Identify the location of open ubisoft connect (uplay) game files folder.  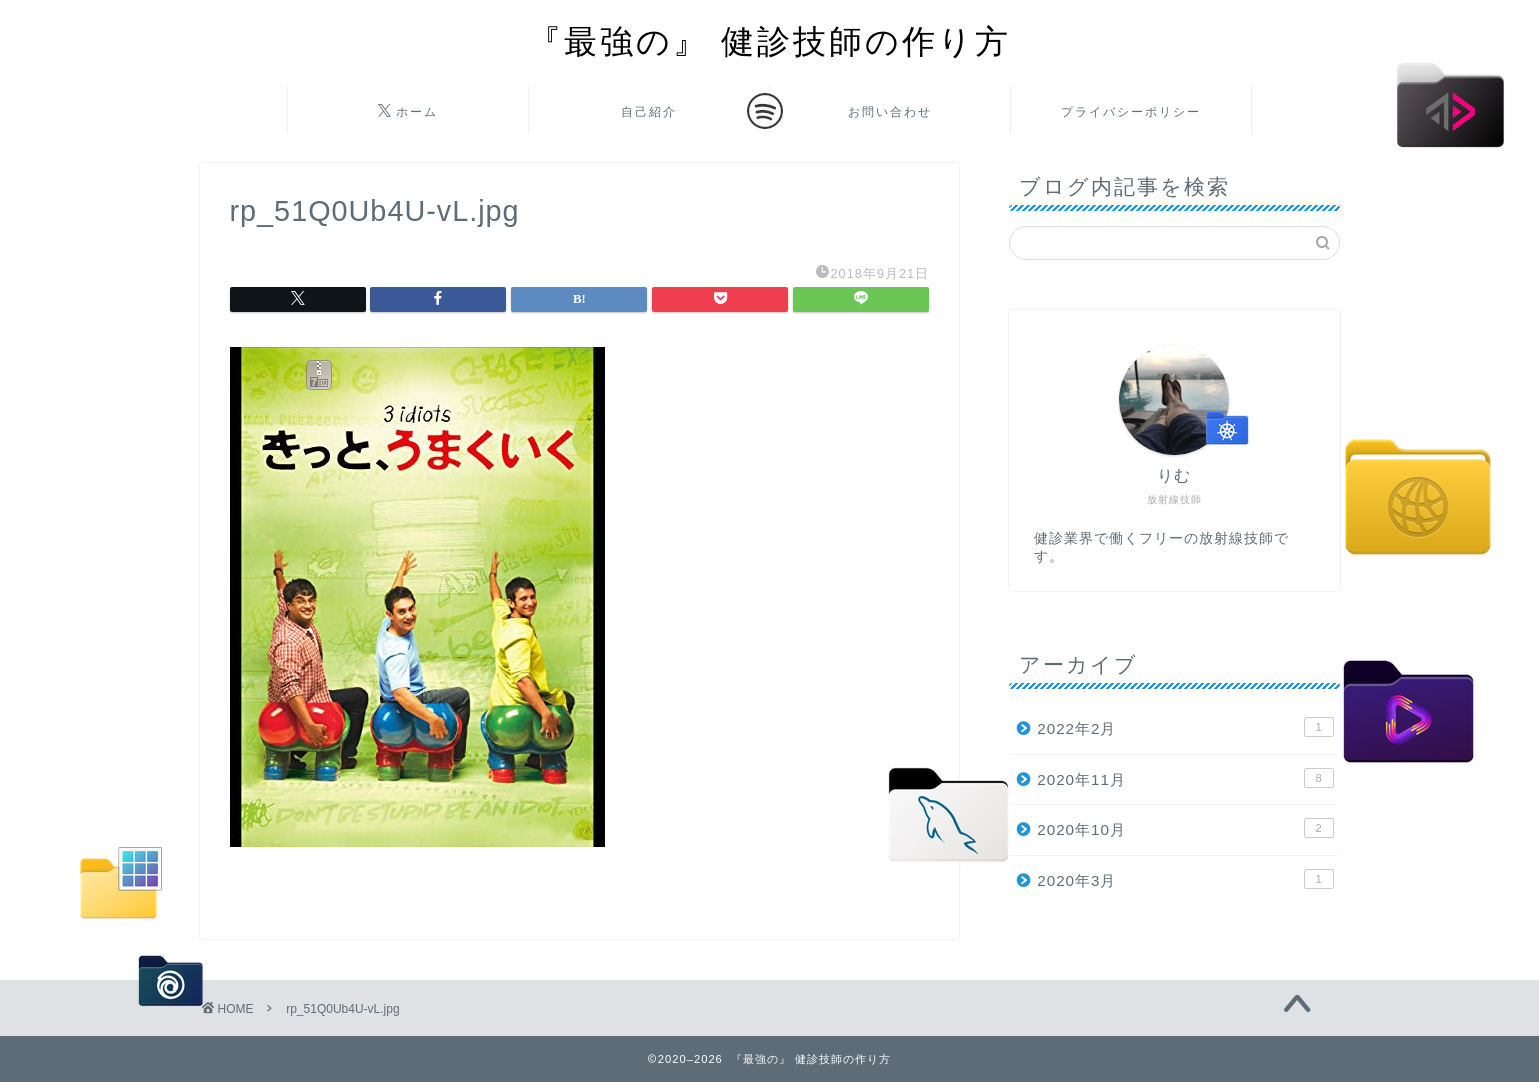
(170, 982).